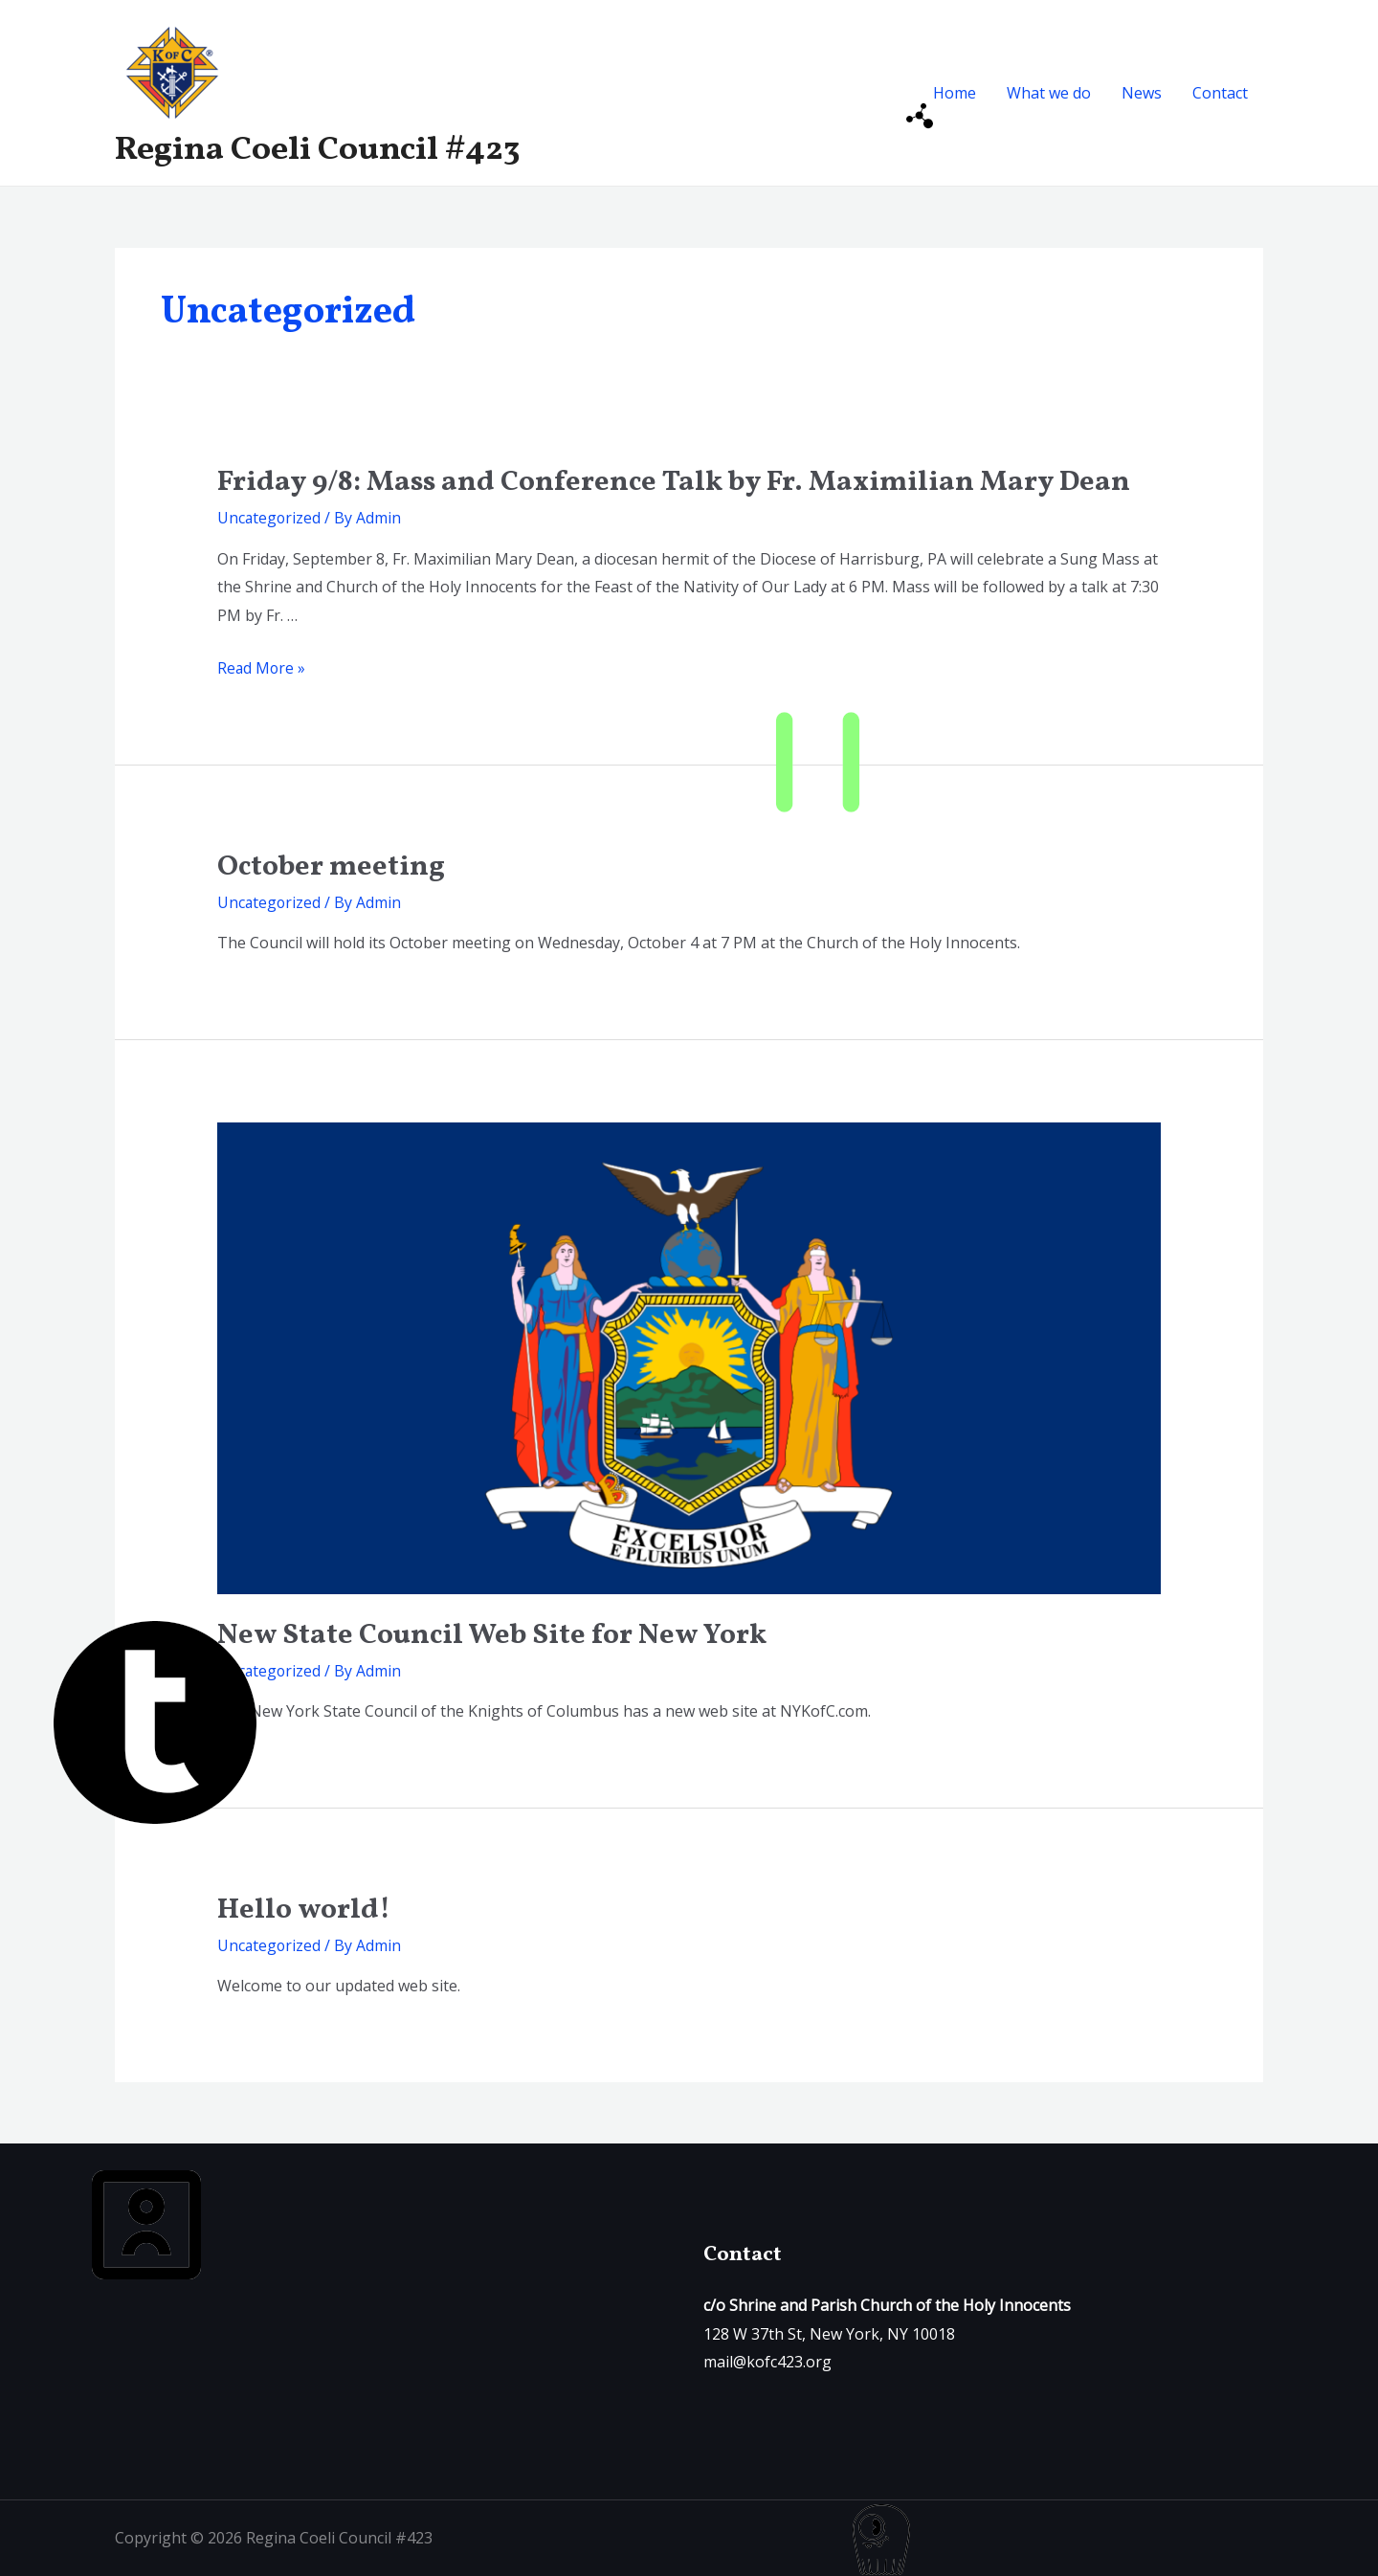  I want to click on view account profile, so click(146, 2225).